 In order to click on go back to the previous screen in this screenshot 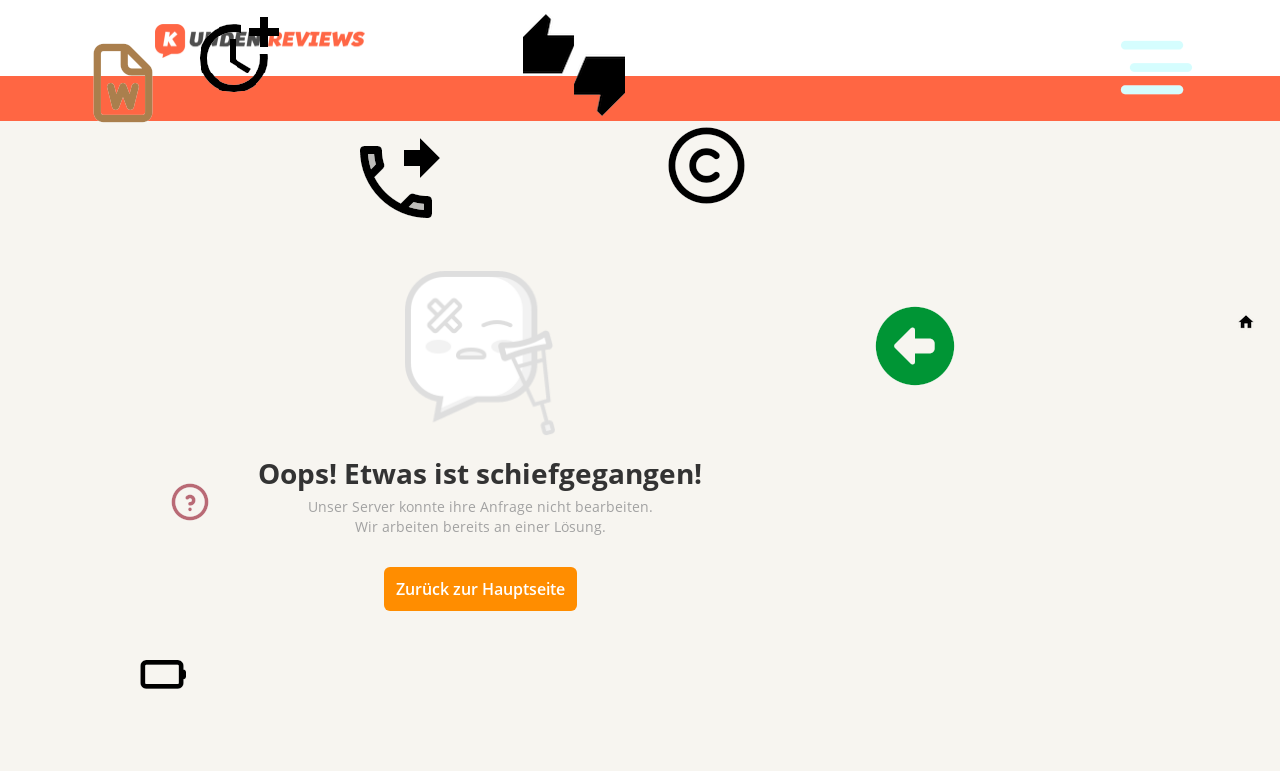, I will do `click(915, 346)`.